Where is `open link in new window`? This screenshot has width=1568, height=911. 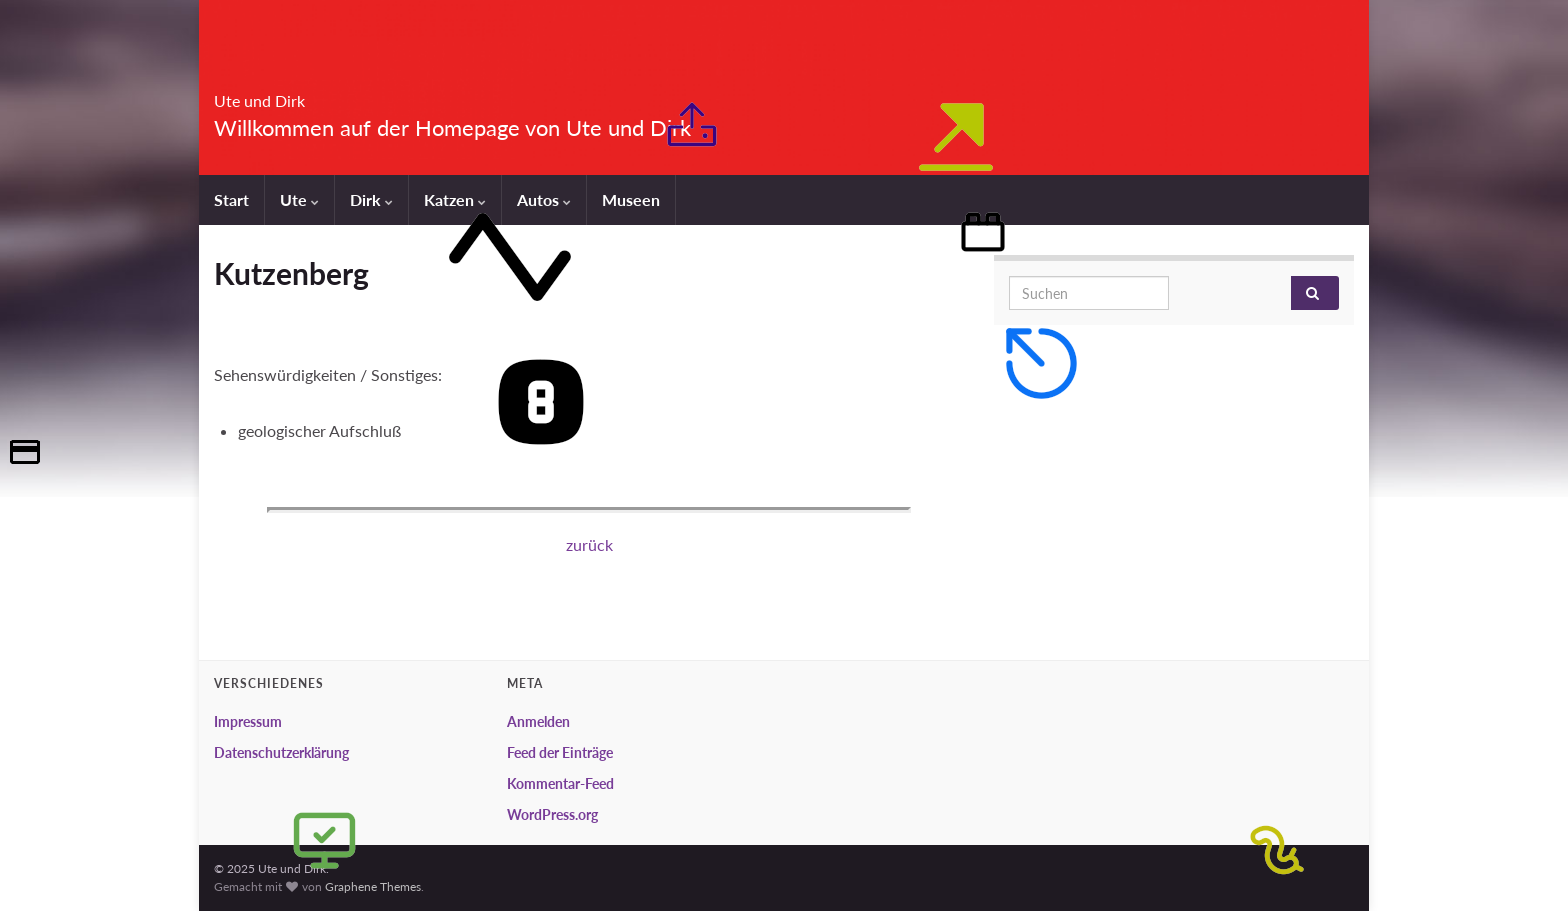
open link in new window is located at coordinates (956, 134).